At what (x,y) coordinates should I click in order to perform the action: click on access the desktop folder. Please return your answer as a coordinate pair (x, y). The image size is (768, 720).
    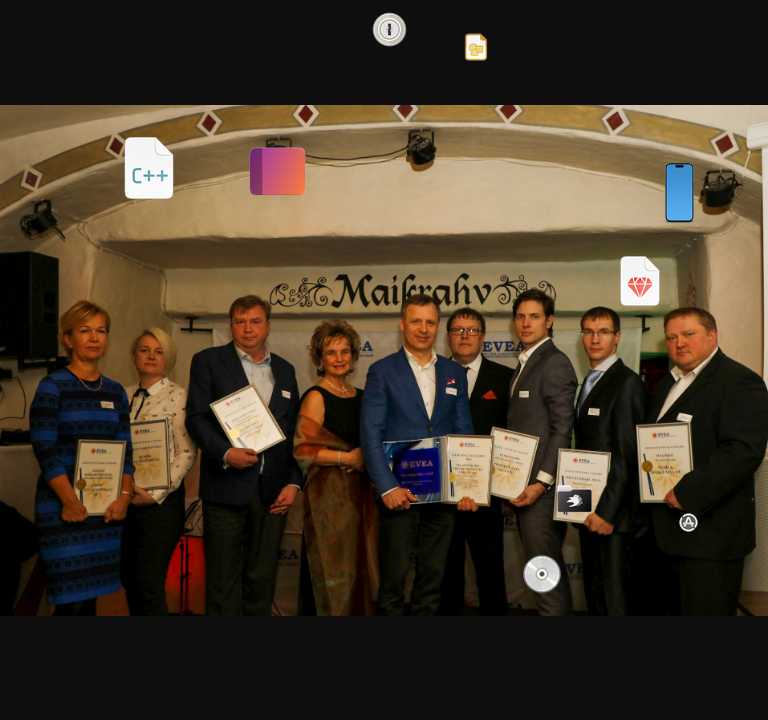
    Looking at the image, I should click on (277, 169).